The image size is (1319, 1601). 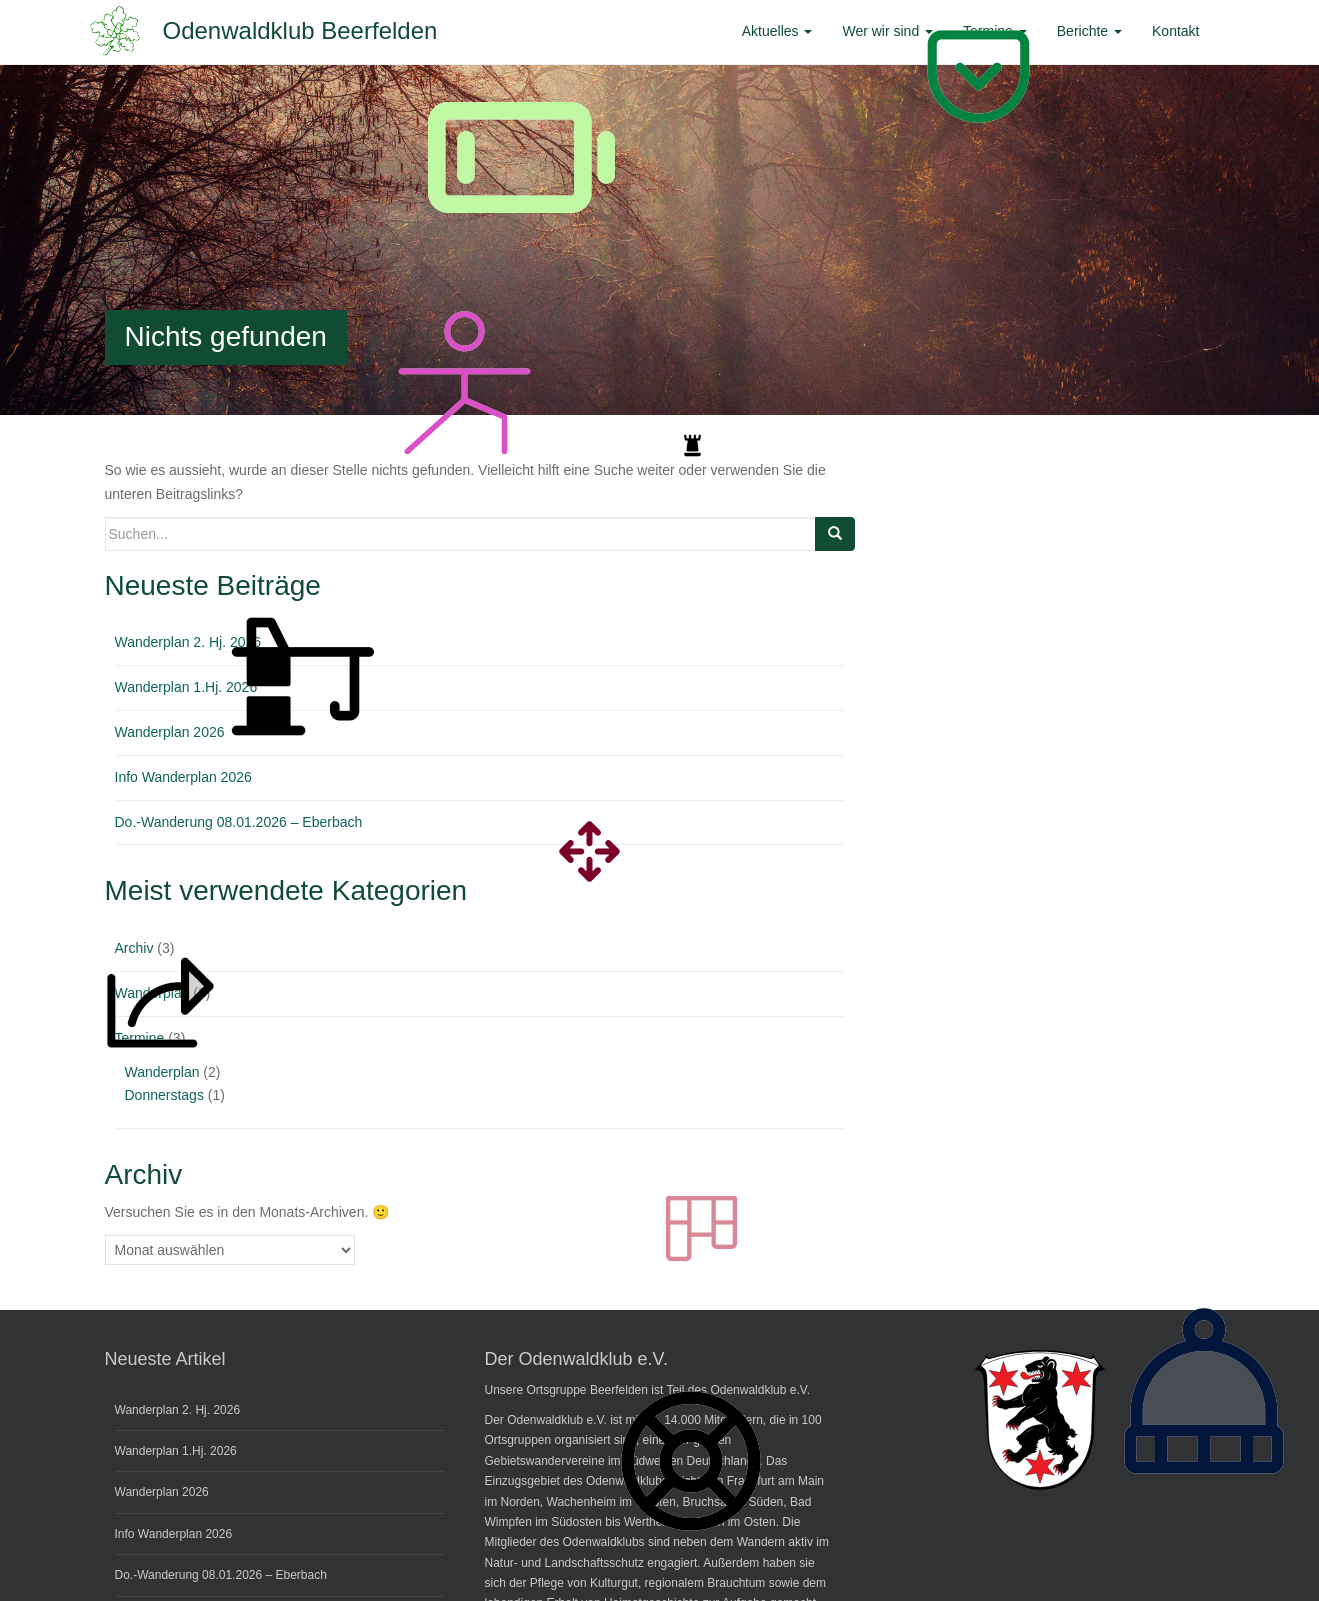 I want to click on open kanban board view, so click(x=701, y=1225).